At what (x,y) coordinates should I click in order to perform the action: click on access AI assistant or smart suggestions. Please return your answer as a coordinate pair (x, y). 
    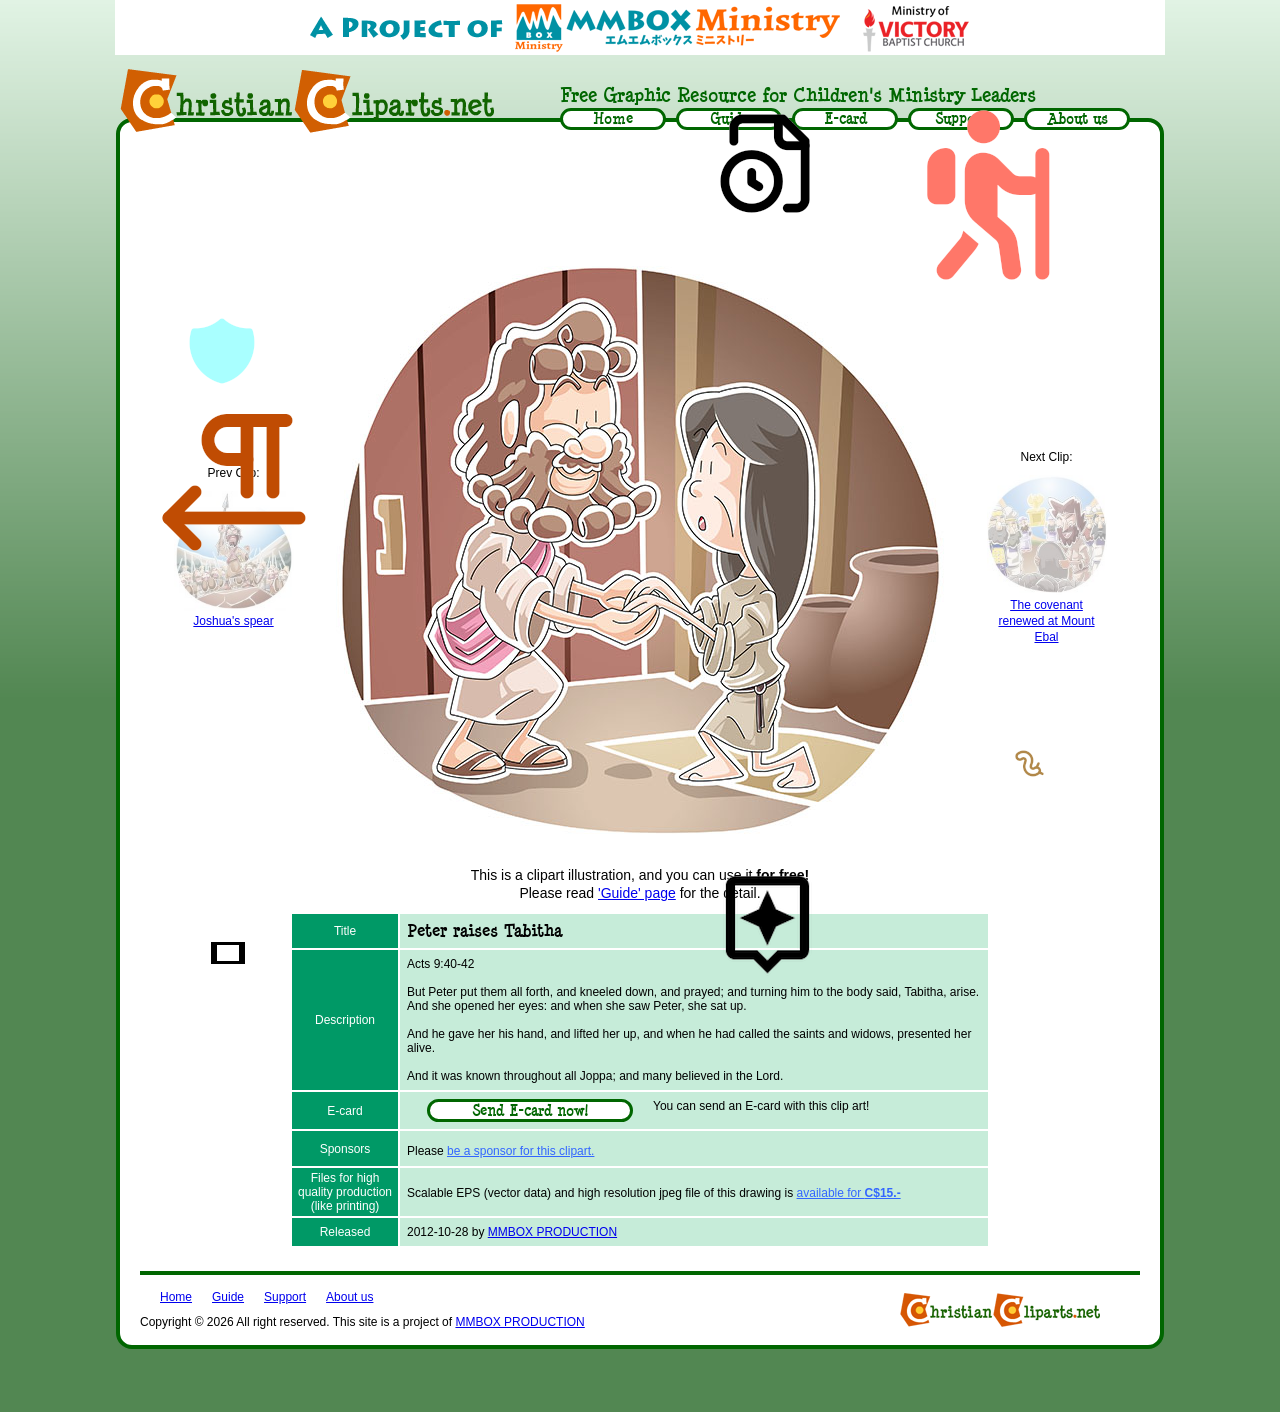
    Looking at the image, I should click on (767, 922).